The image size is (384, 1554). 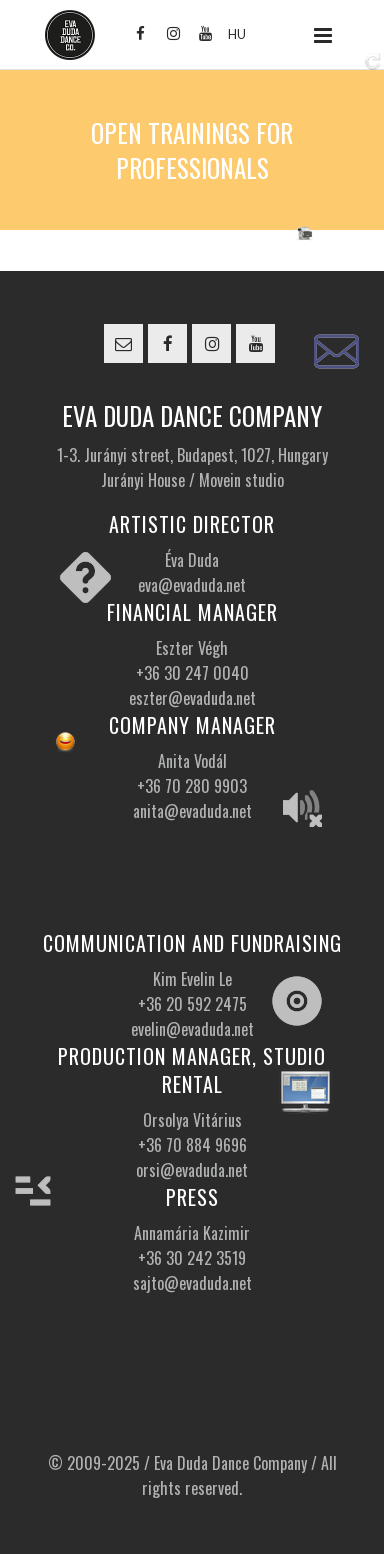 What do you see at coordinates (305, 1092) in the screenshot?
I see `configure remote desktop settings` at bounding box center [305, 1092].